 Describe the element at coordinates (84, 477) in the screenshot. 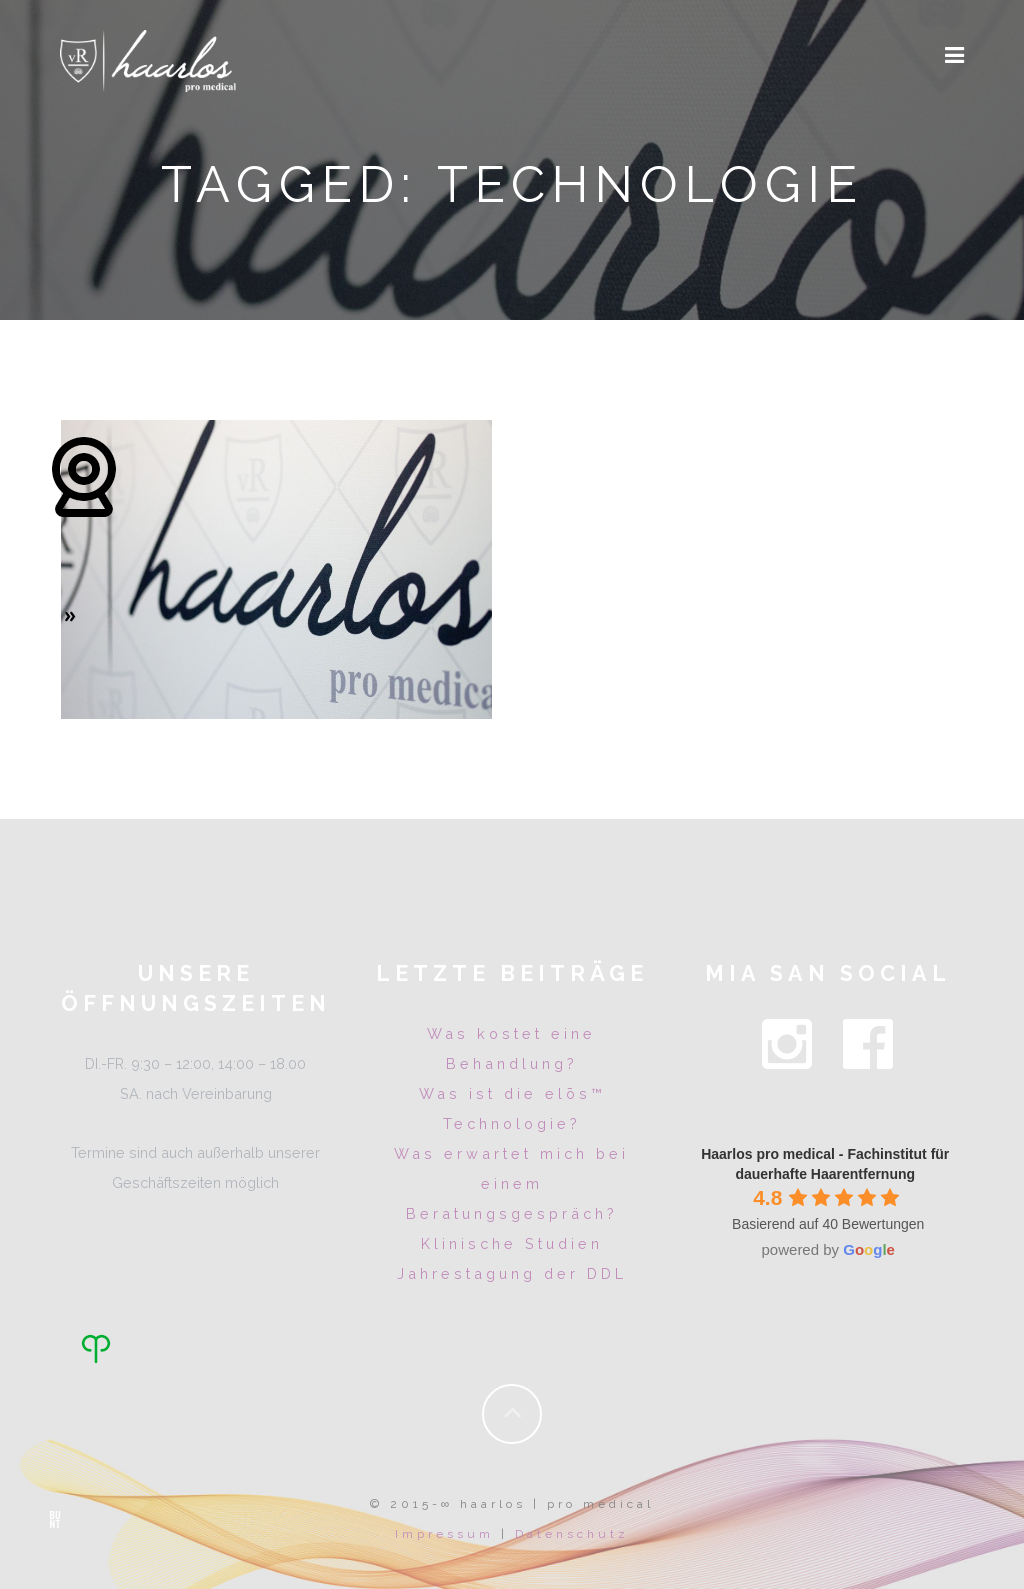

I see `access webcam settings` at that location.